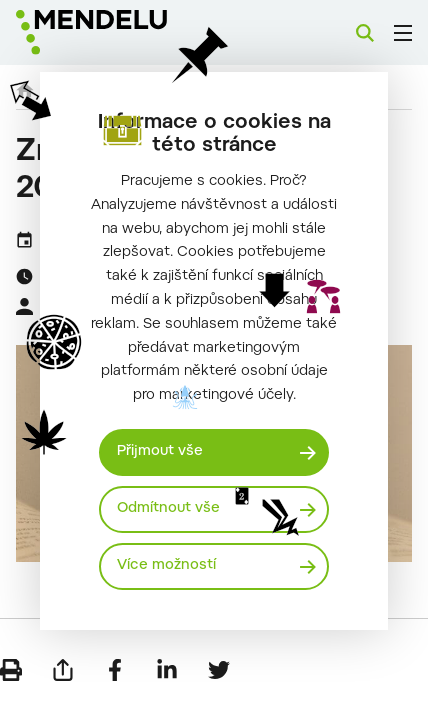 Image resolution: width=428 pixels, height=720 pixels. I want to click on browse hemp or cannabis-related products, so click(44, 432).